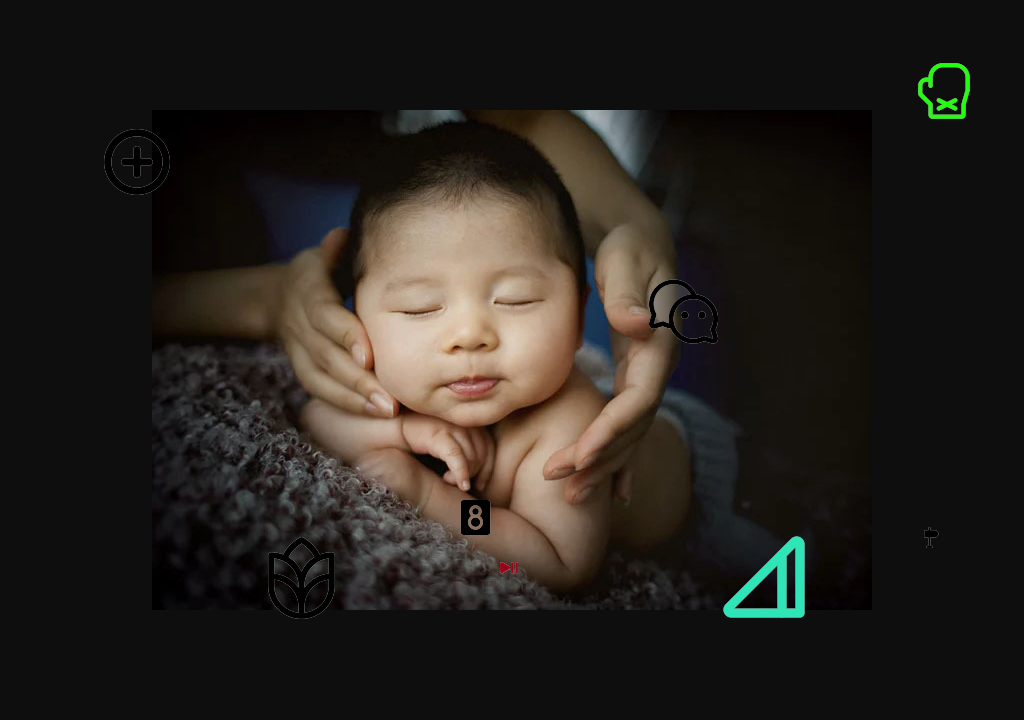  Describe the element at coordinates (945, 92) in the screenshot. I see `access boxing or martial arts content` at that location.